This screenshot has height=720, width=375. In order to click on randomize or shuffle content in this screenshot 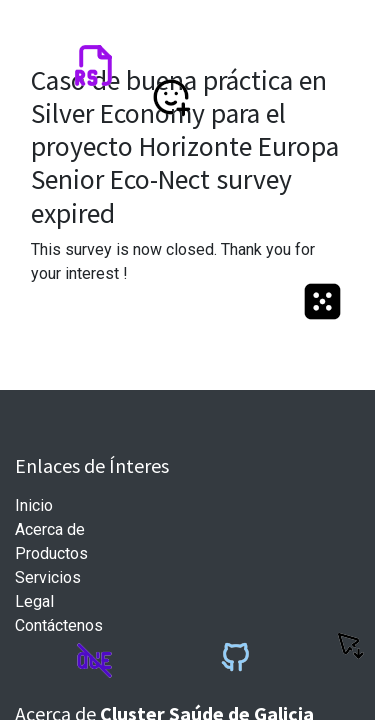, I will do `click(322, 301)`.